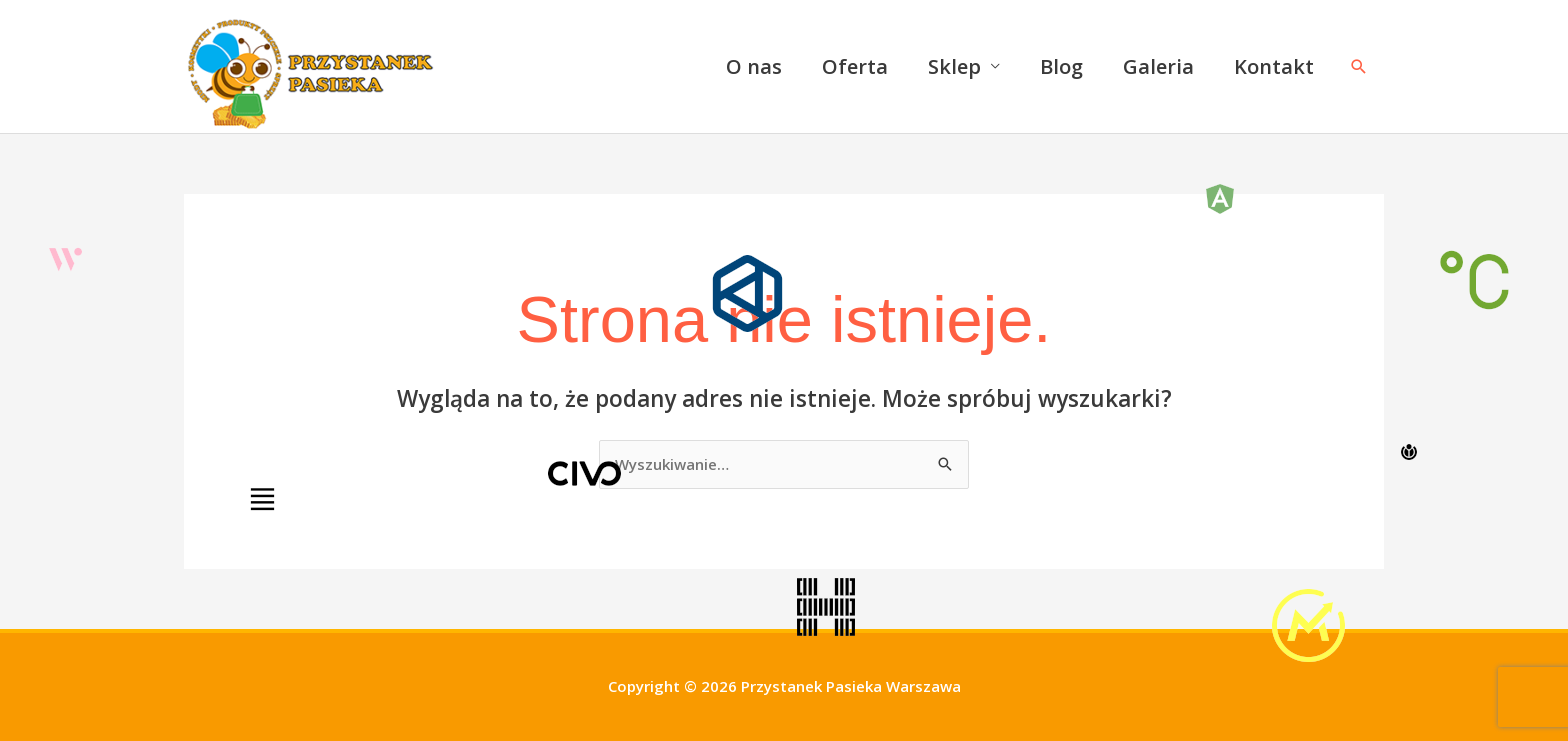 The width and height of the screenshot is (1568, 741). Describe the element at coordinates (1476, 280) in the screenshot. I see `indicates temperature displayed in celsius` at that location.